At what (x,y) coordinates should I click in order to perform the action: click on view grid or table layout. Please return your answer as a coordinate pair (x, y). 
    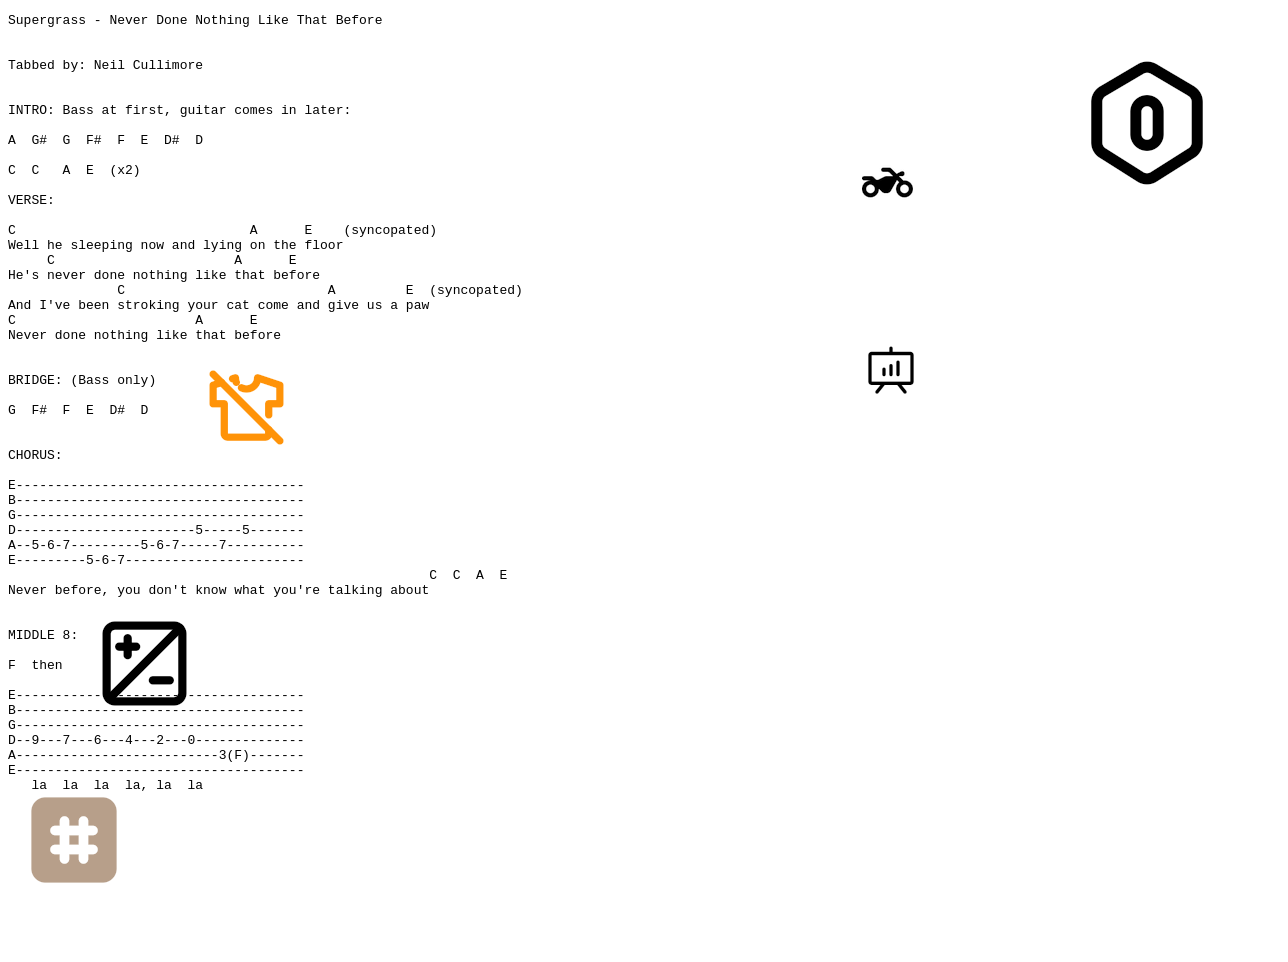
    Looking at the image, I should click on (74, 840).